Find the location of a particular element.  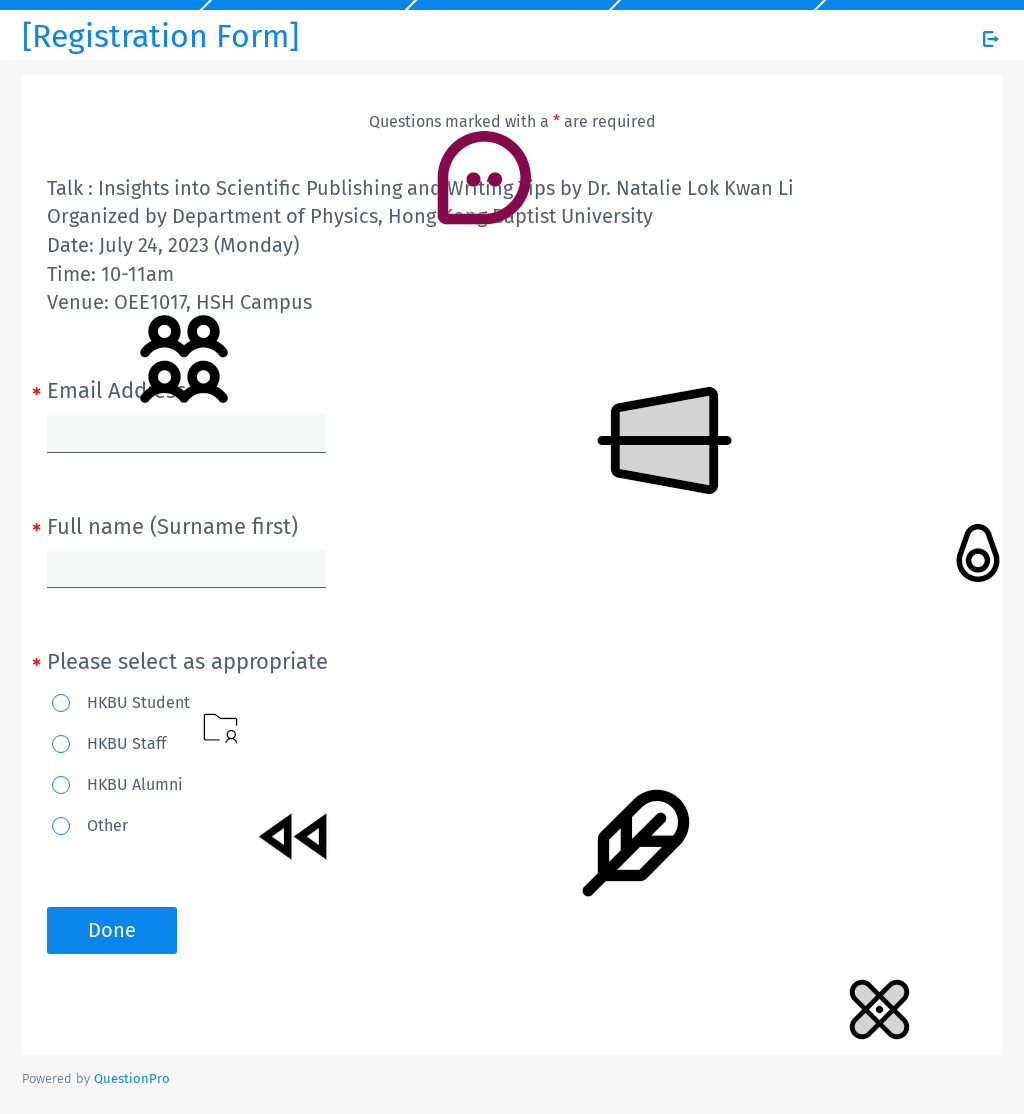

view all team members is located at coordinates (184, 359).